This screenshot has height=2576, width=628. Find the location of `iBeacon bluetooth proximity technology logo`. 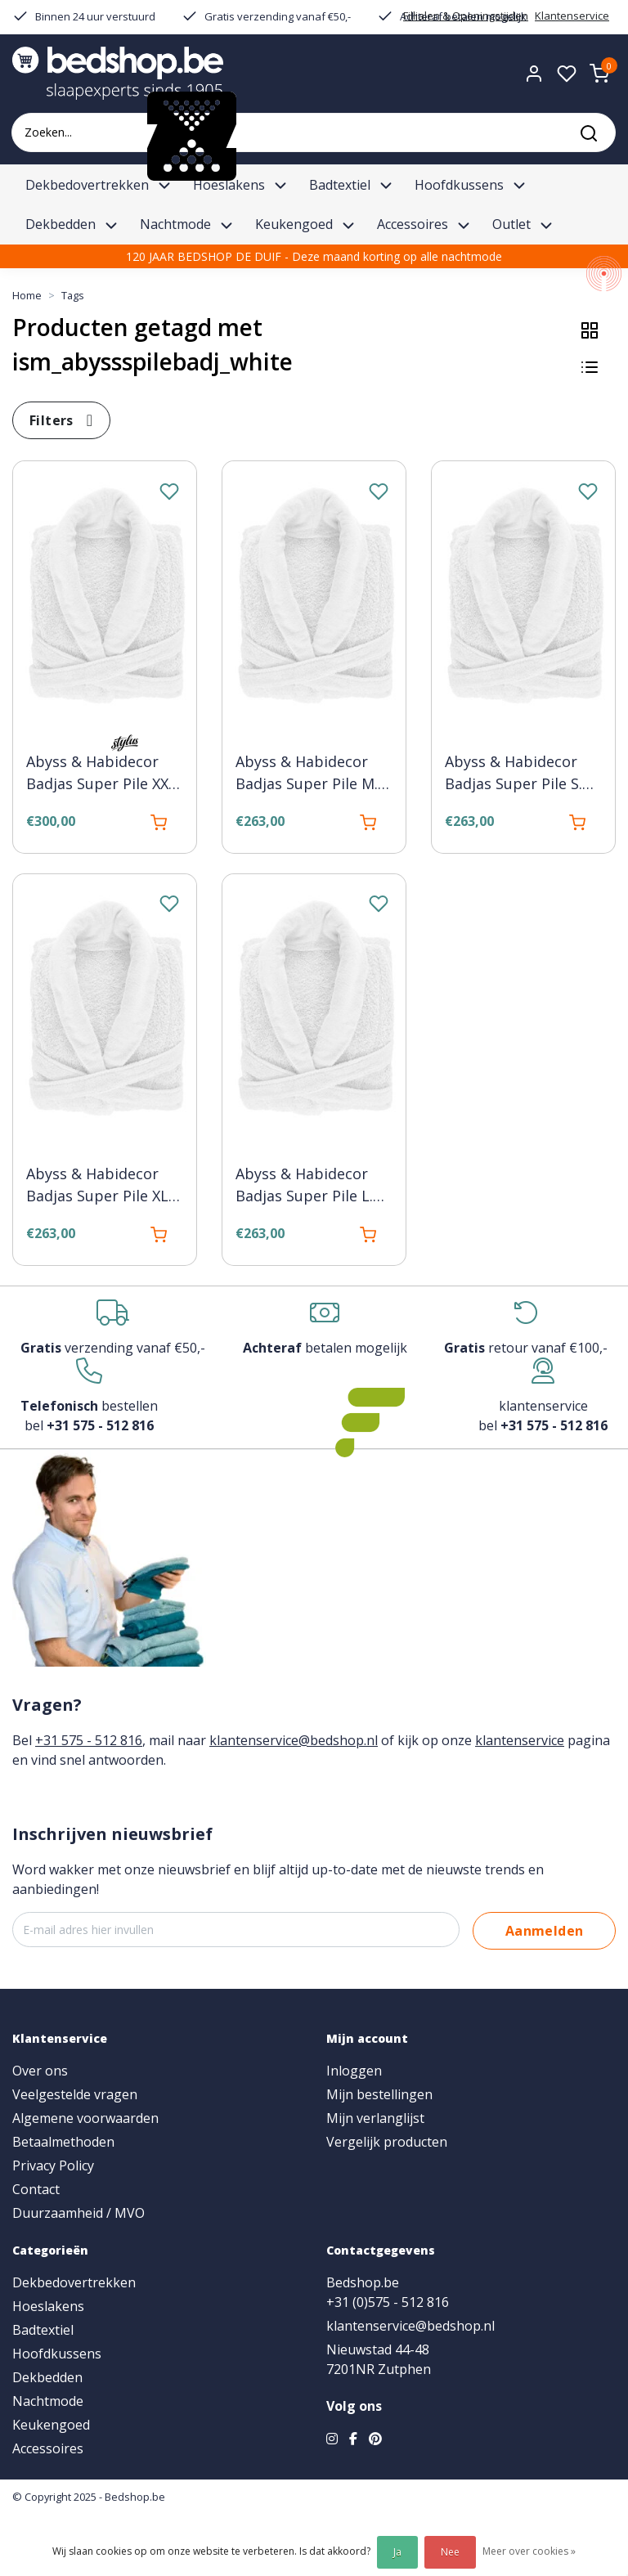

iBeacon bluetooth proximity technology logo is located at coordinates (603, 273).